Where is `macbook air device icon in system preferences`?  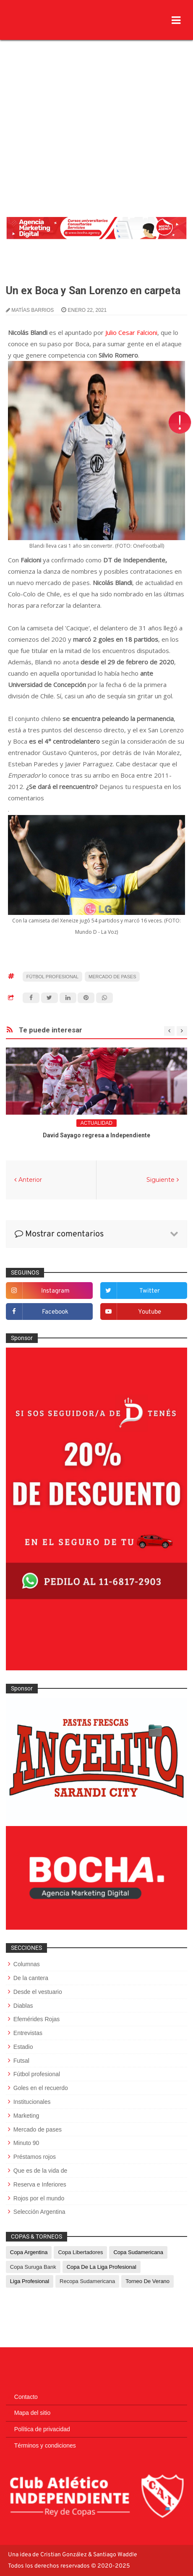
macbook air device icon in system preferences is located at coordinates (167, 2508).